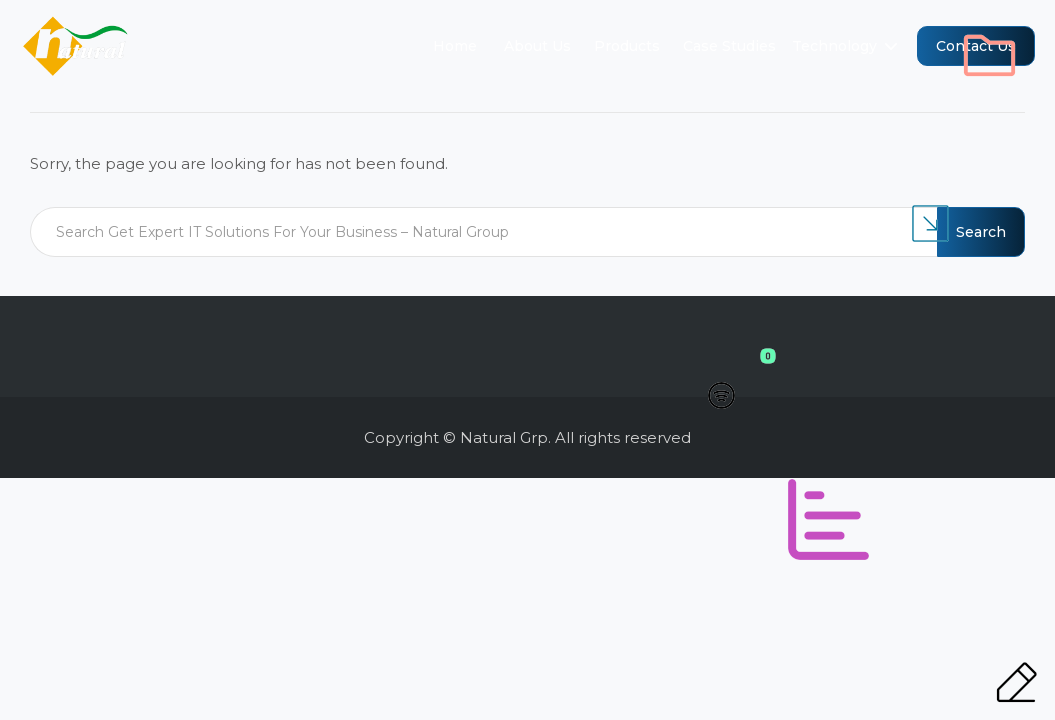 The image size is (1055, 720). I want to click on open a folder to view its contents, so click(989, 54).